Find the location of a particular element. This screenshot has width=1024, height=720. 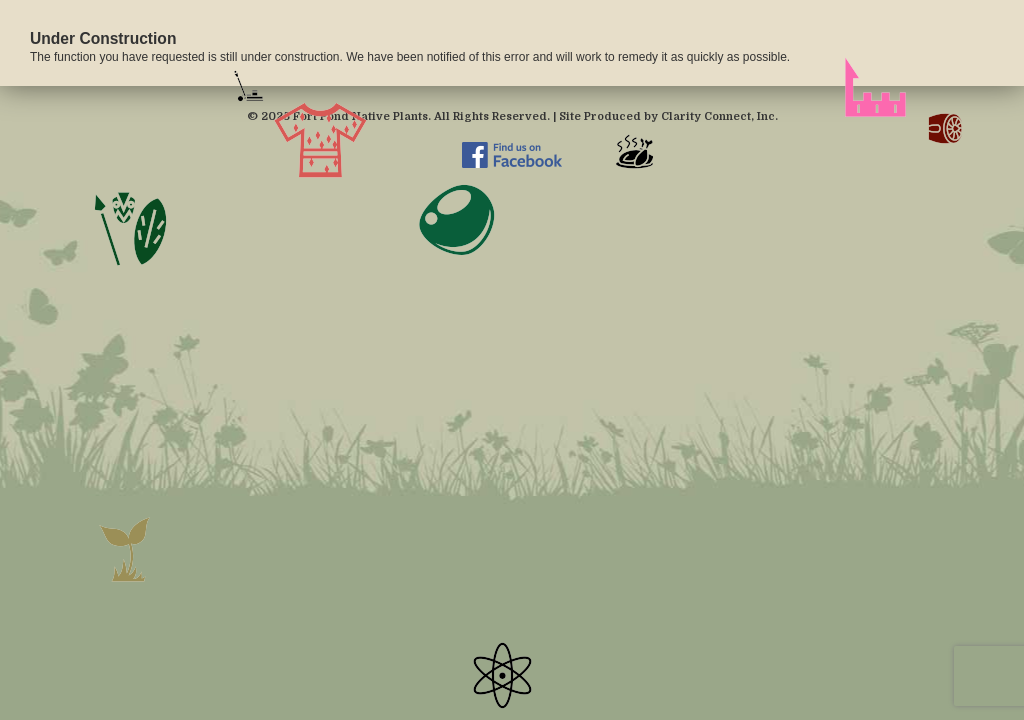

view roasted chicken recipe is located at coordinates (634, 151).